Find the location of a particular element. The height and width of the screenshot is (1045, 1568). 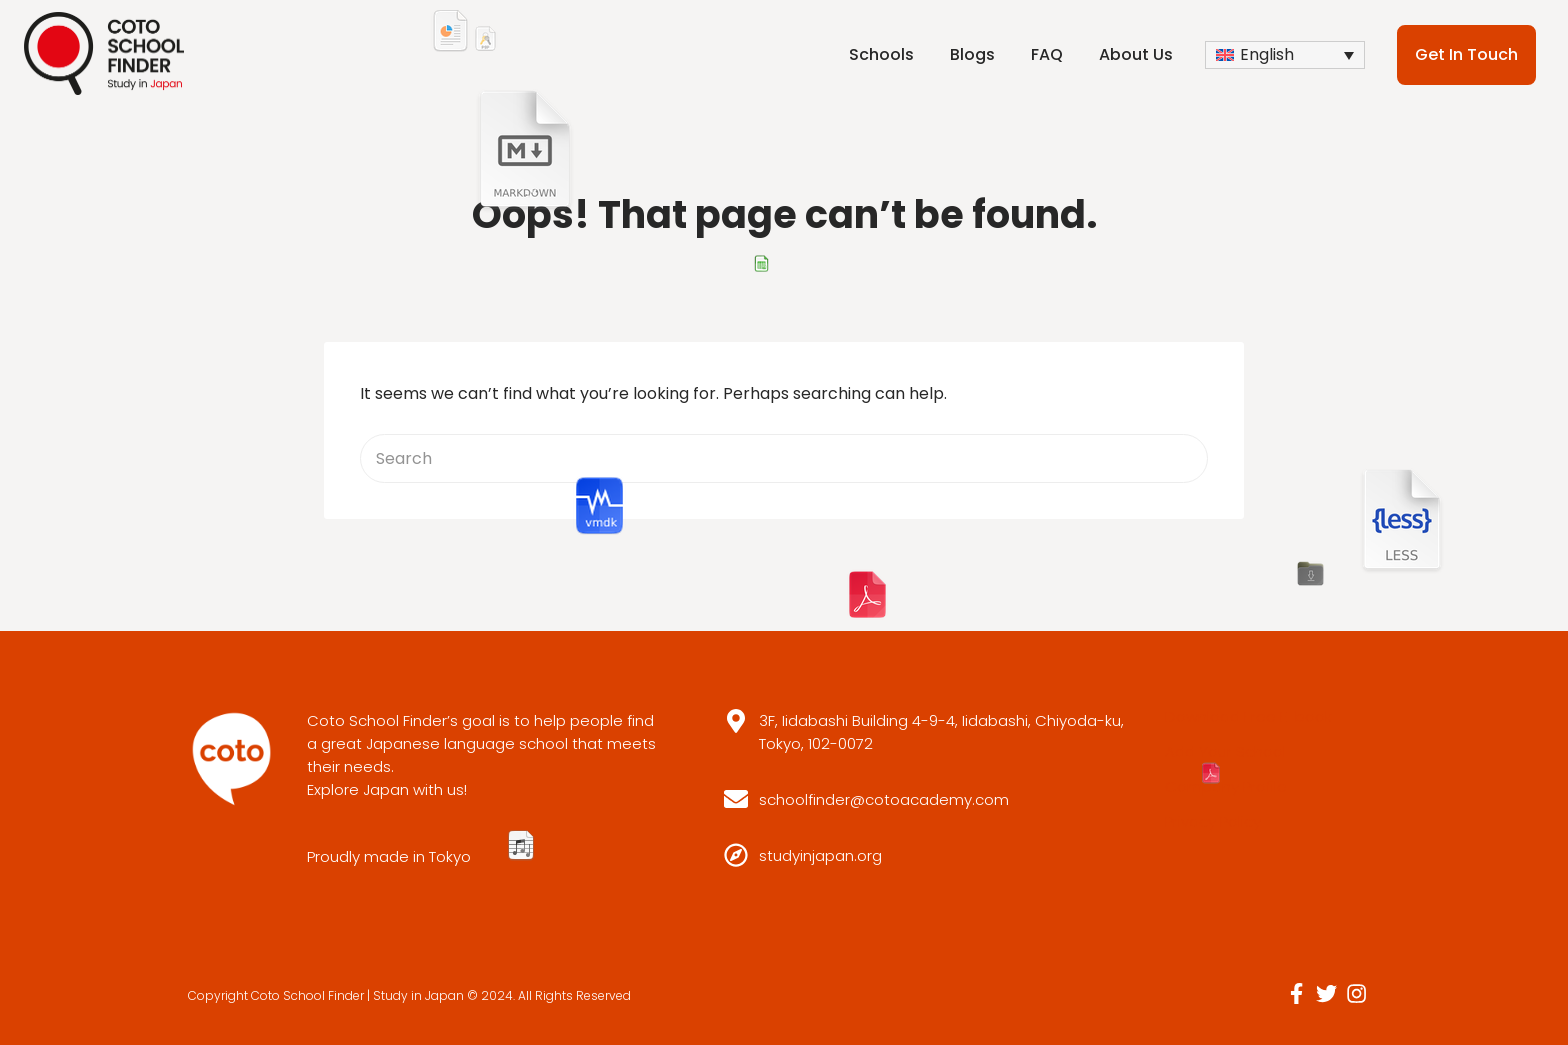

open downloads folder is located at coordinates (1310, 573).